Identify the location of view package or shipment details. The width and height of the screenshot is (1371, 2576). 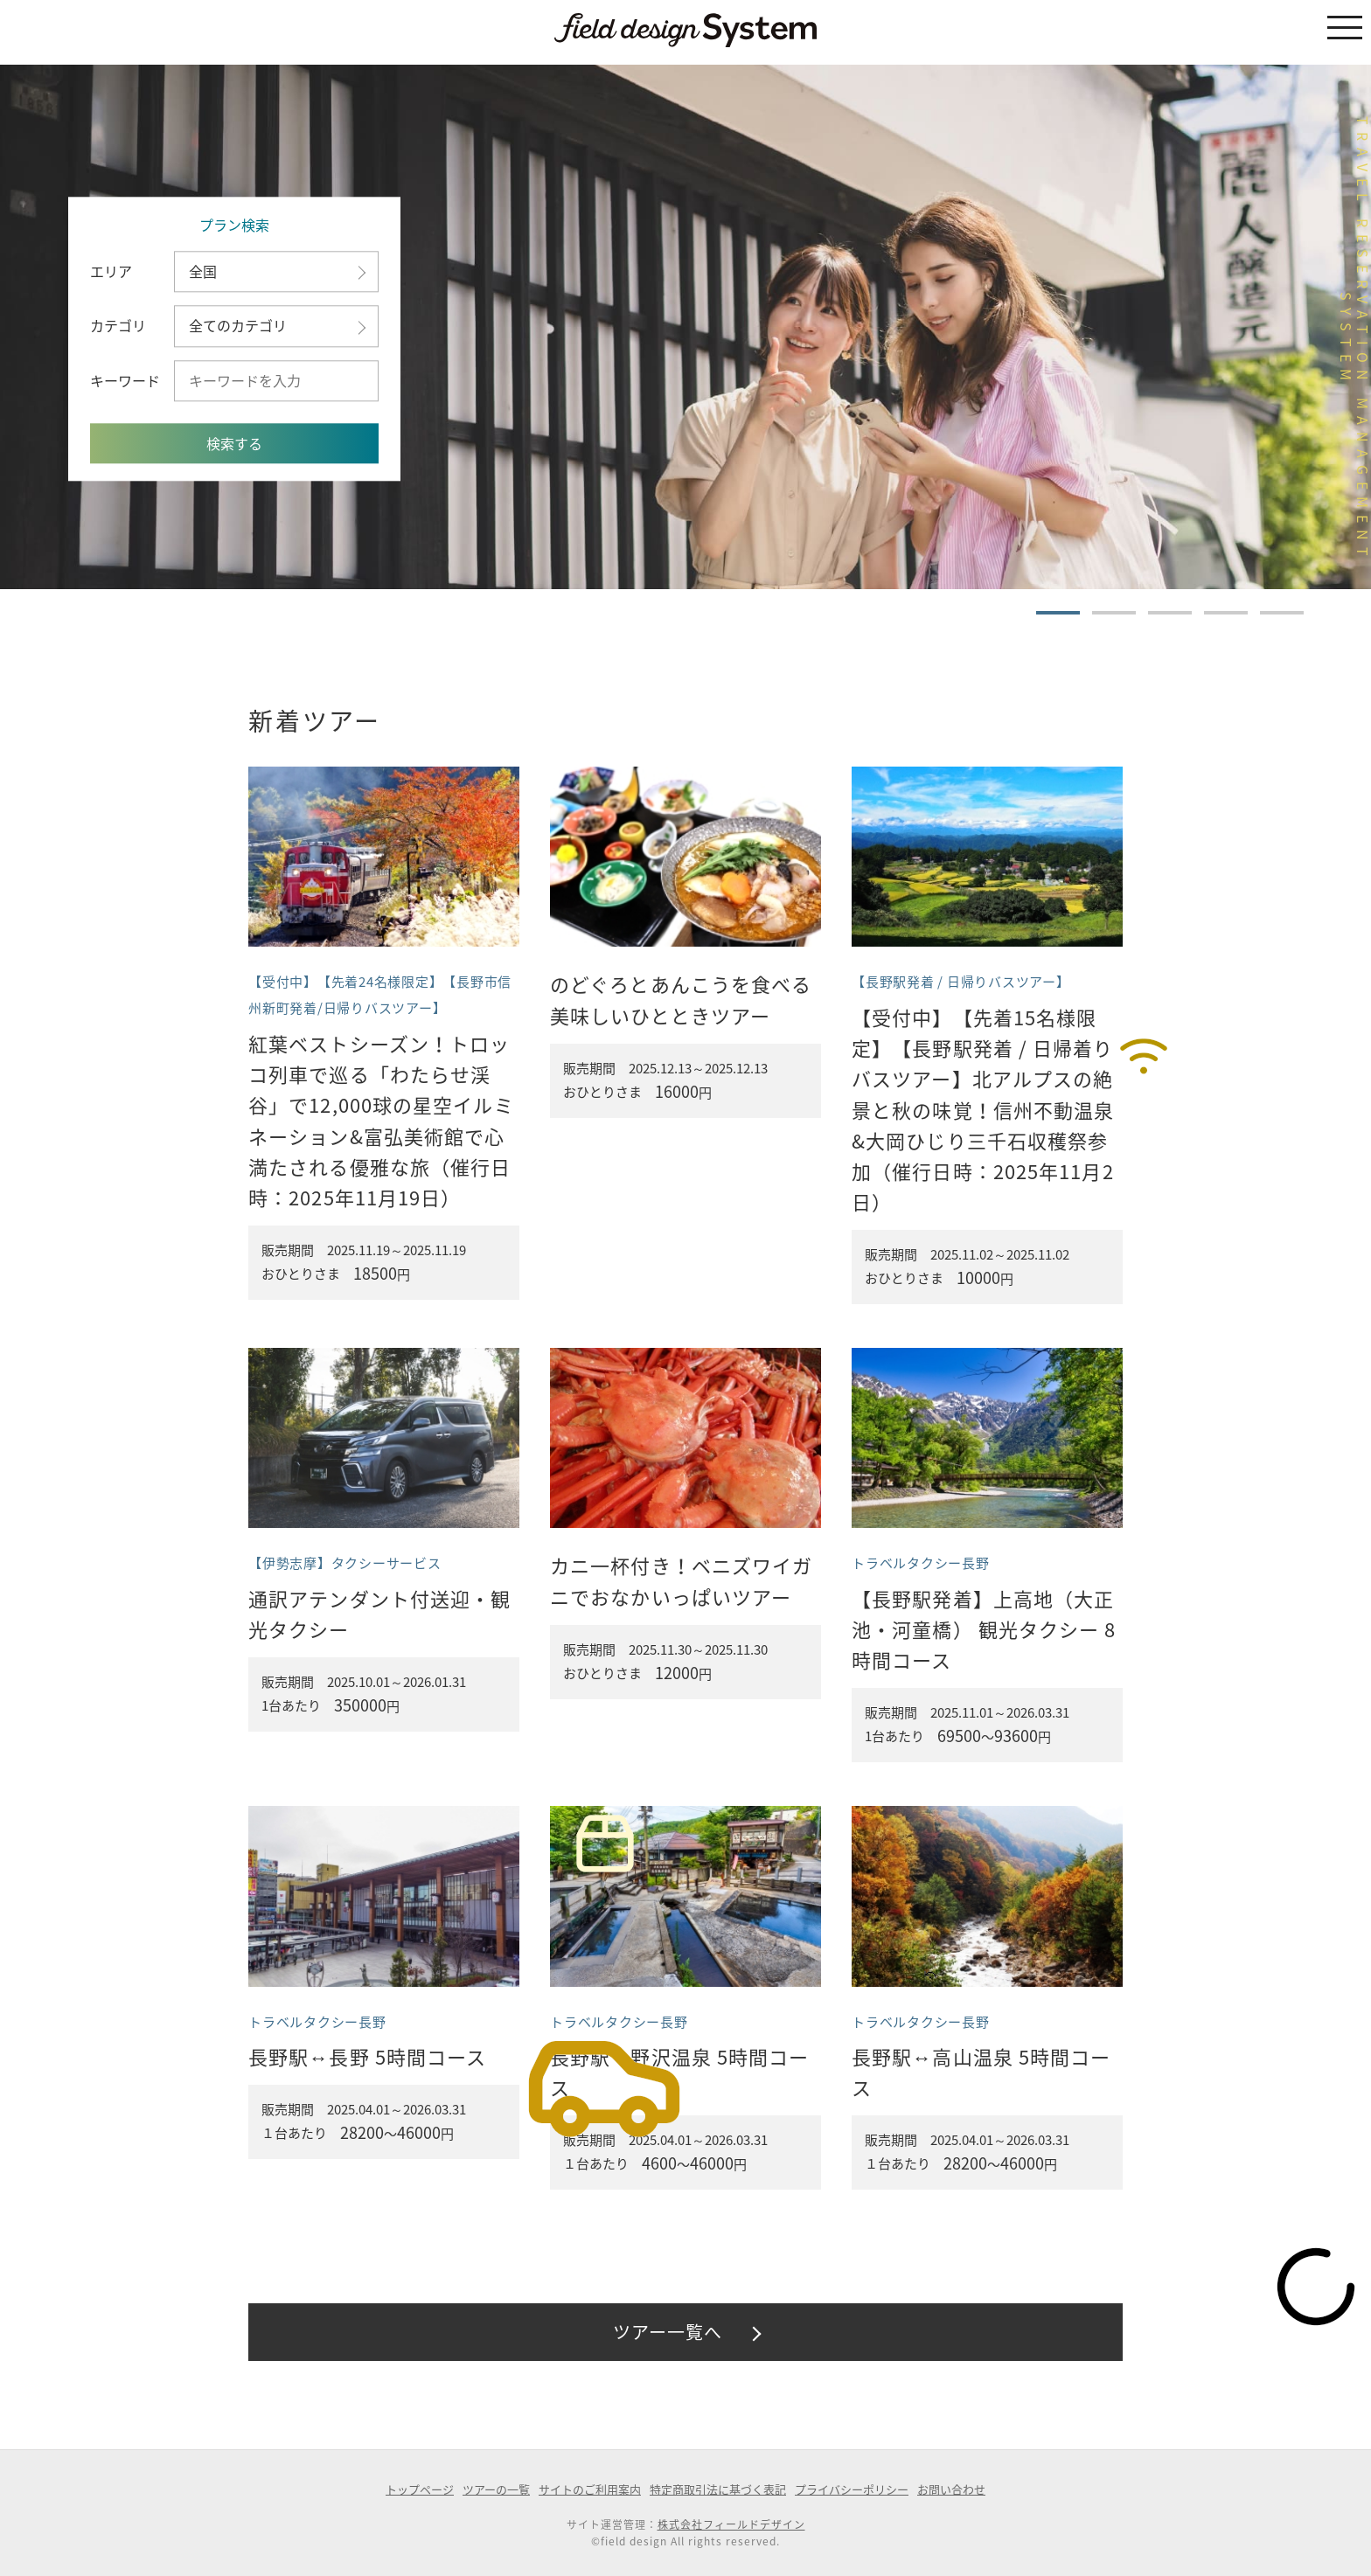
(605, 1843).